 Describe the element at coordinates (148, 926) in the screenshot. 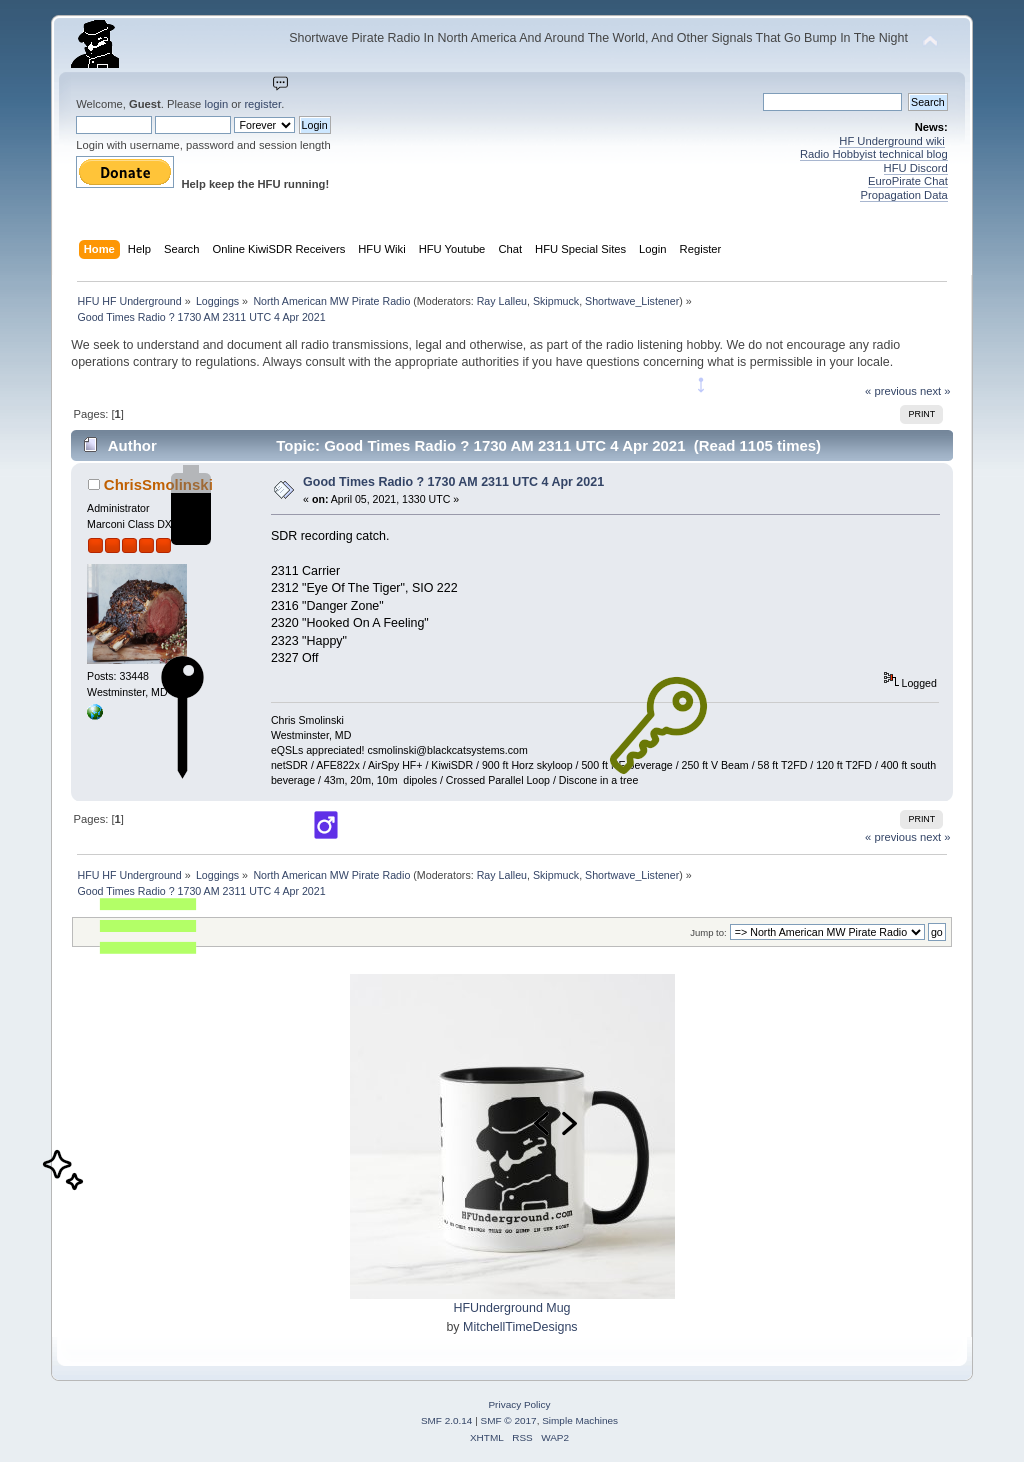

I see `open navigation menu` at that location.